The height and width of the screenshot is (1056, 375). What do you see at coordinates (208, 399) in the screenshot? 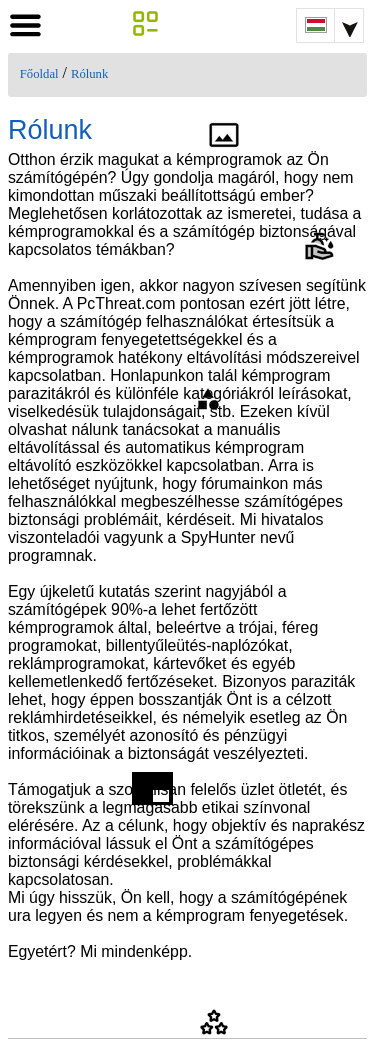
I see `browse or filter by category` at bounding box center [208, 399].